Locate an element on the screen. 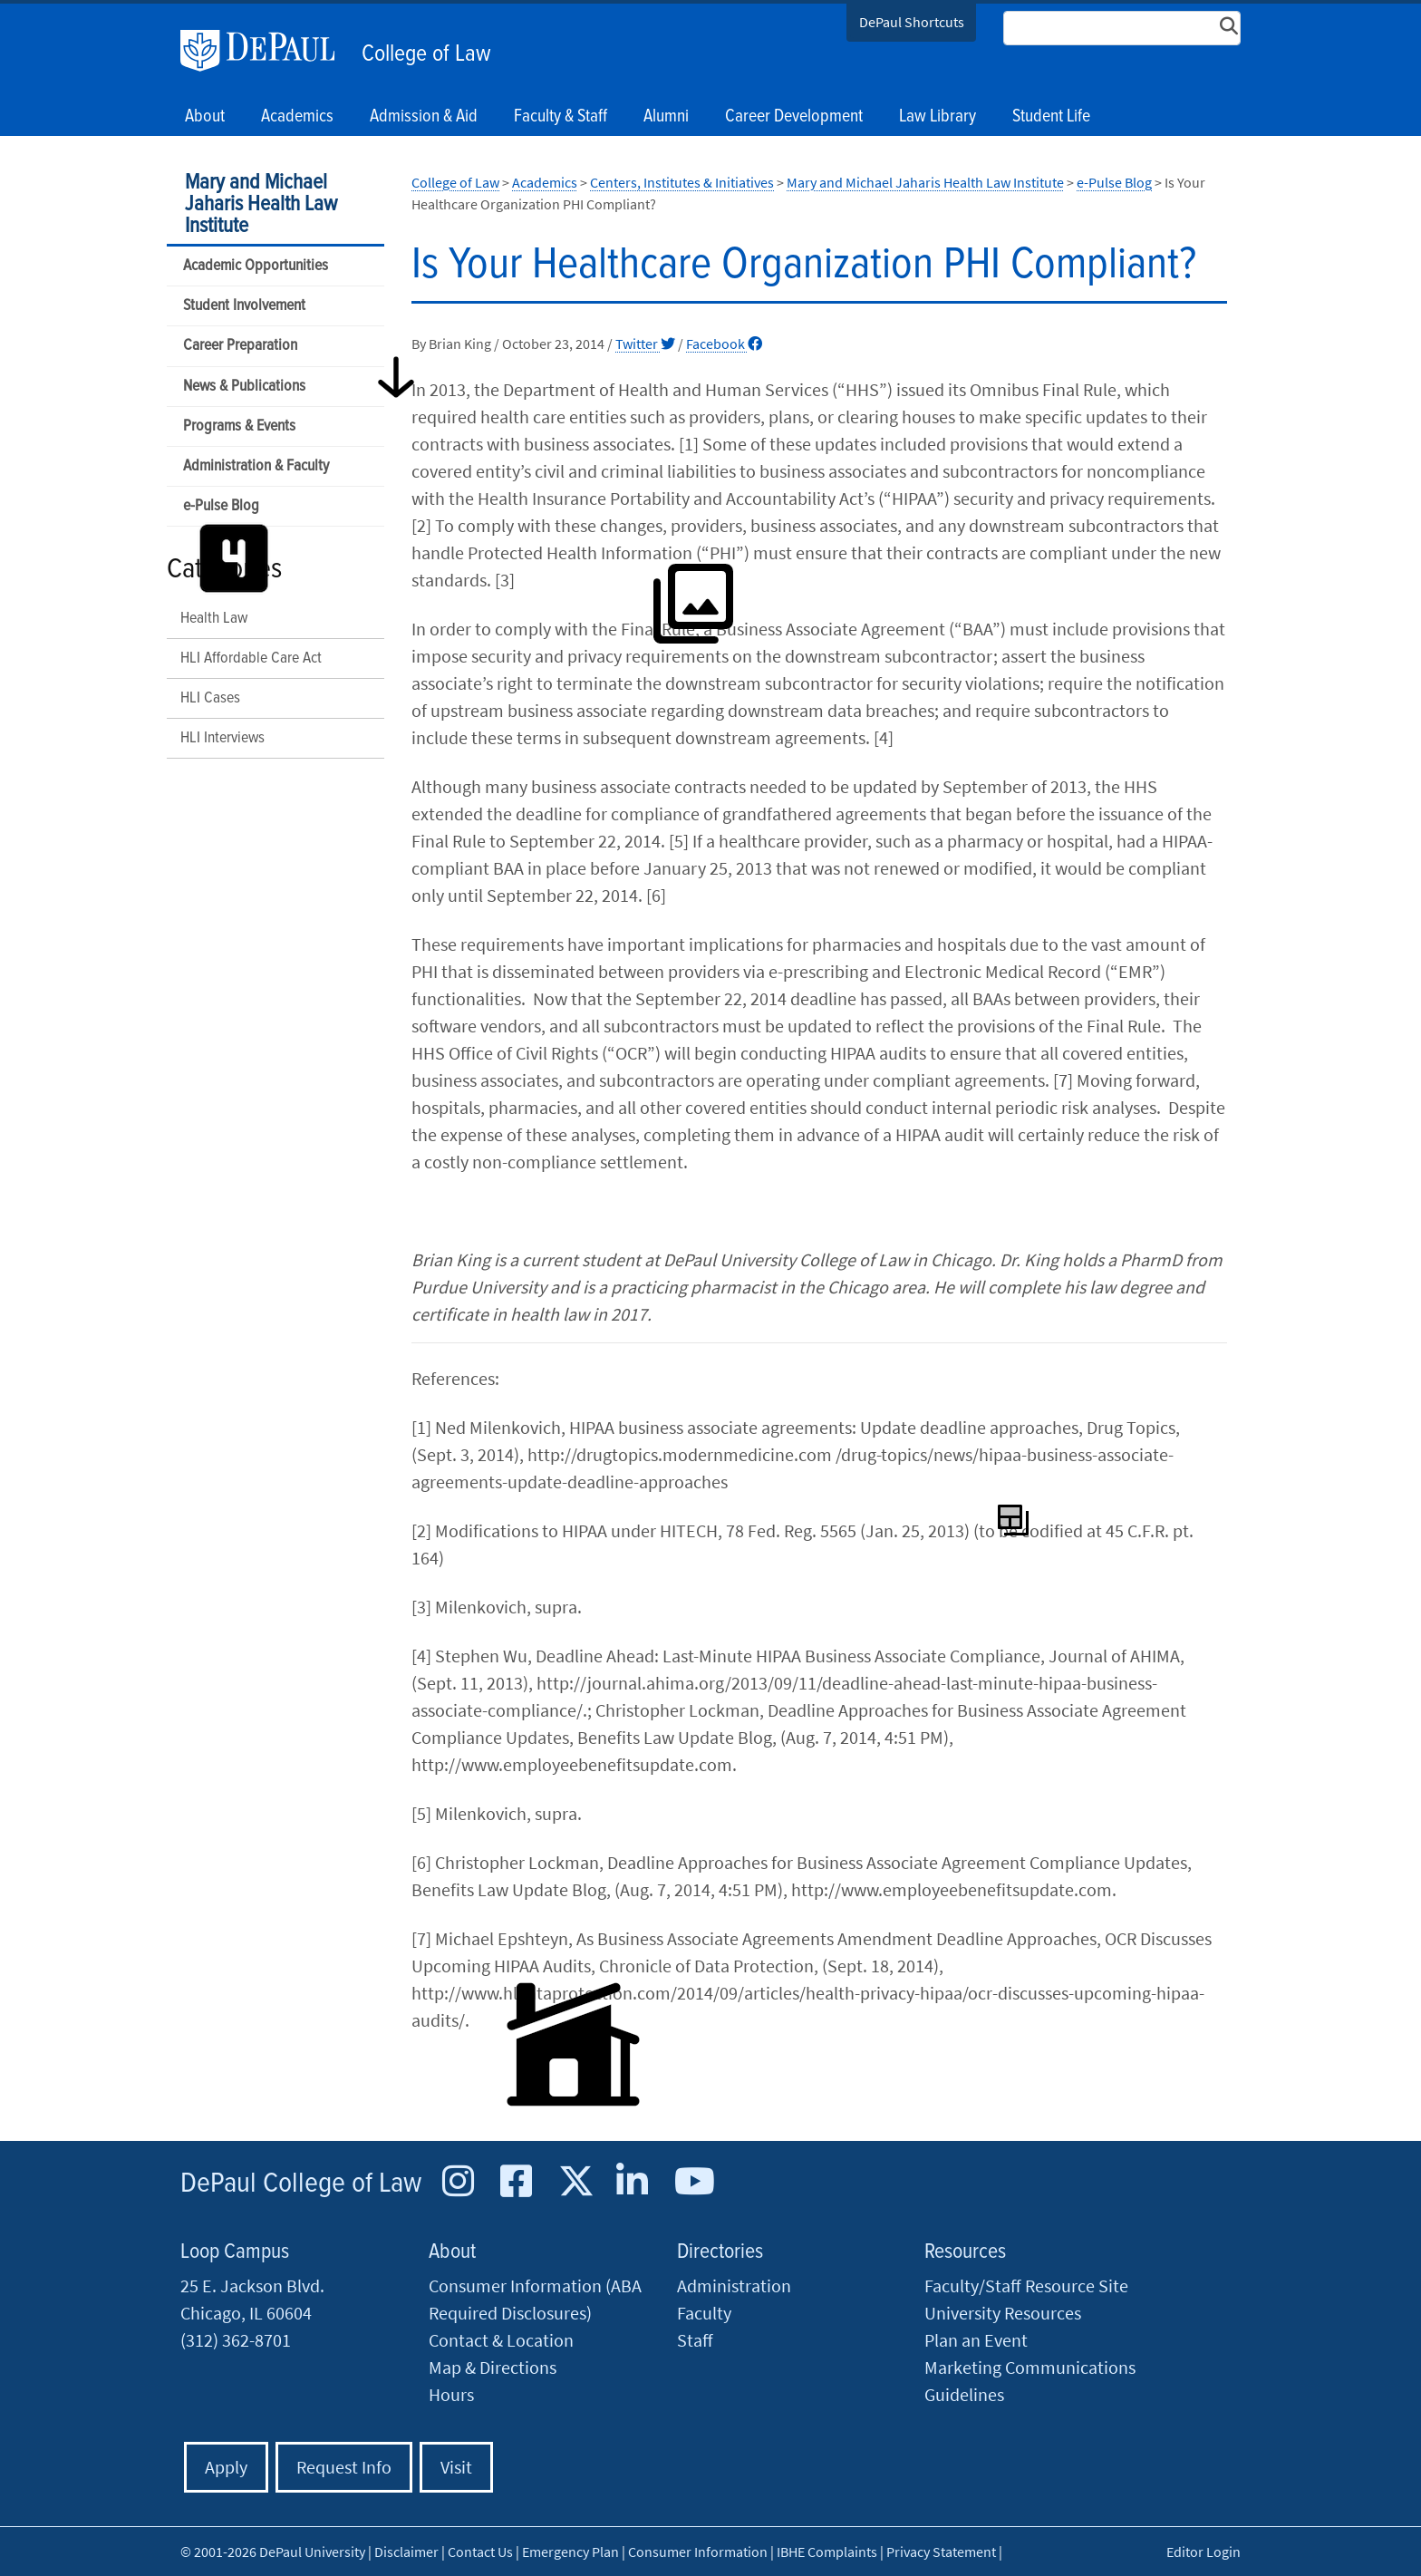  filter or sort images in a gallery is located at coordinates (693, 604).